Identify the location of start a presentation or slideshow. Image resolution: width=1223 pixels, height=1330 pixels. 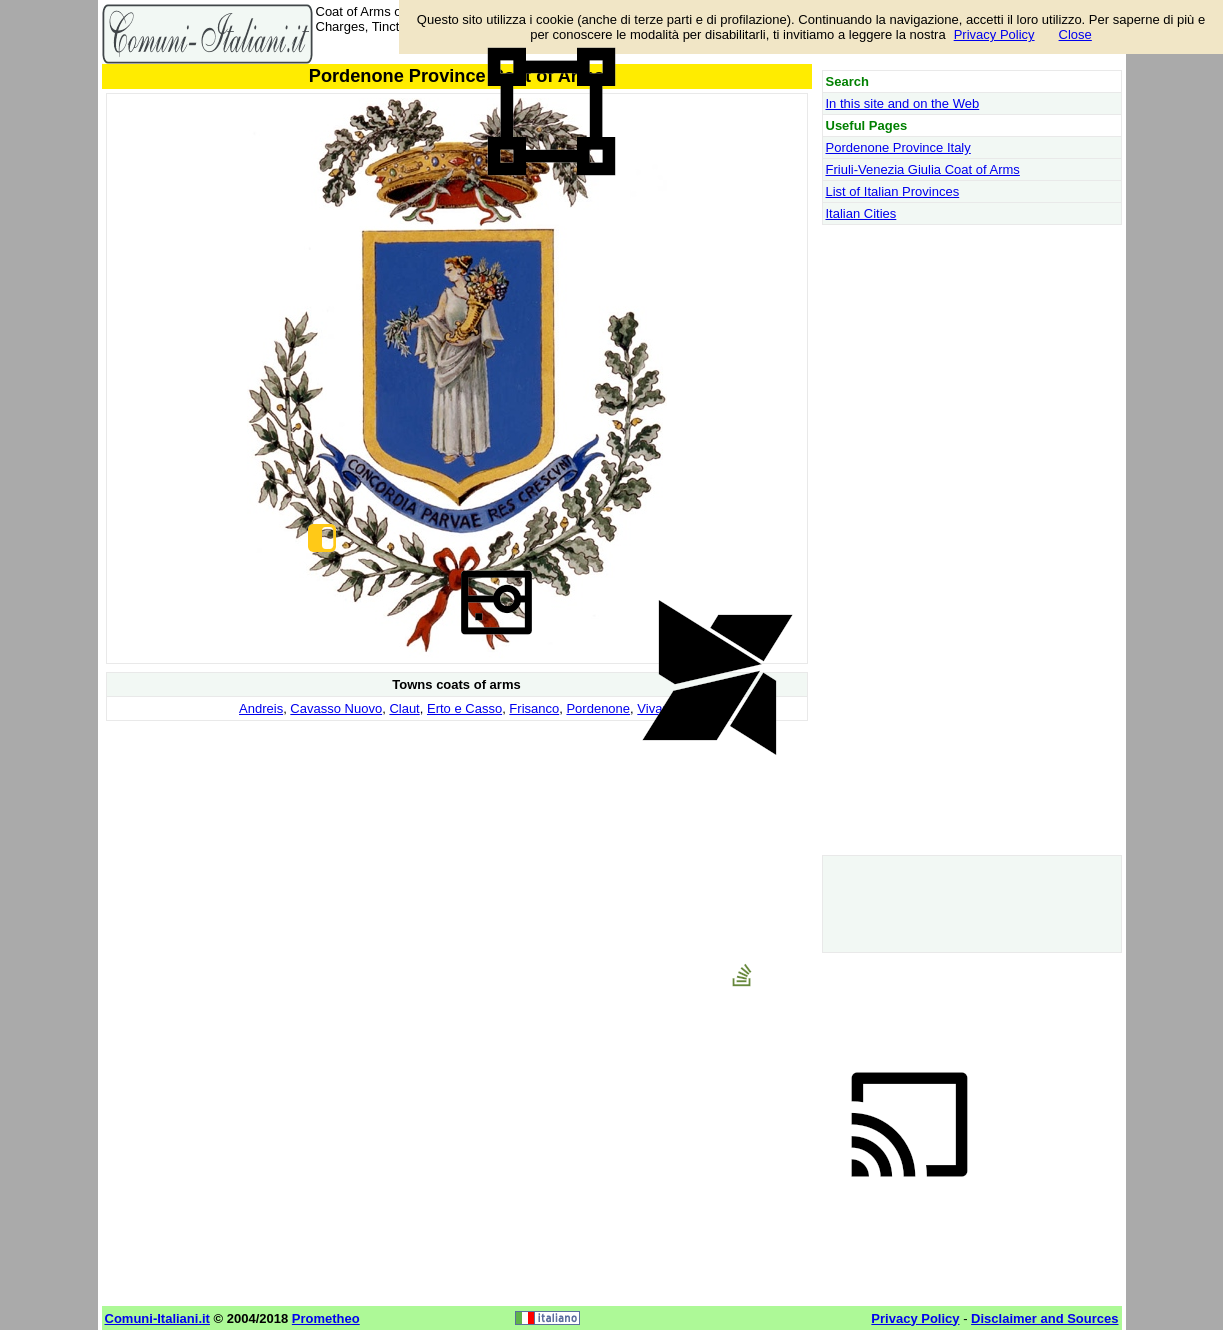
(496, 602).